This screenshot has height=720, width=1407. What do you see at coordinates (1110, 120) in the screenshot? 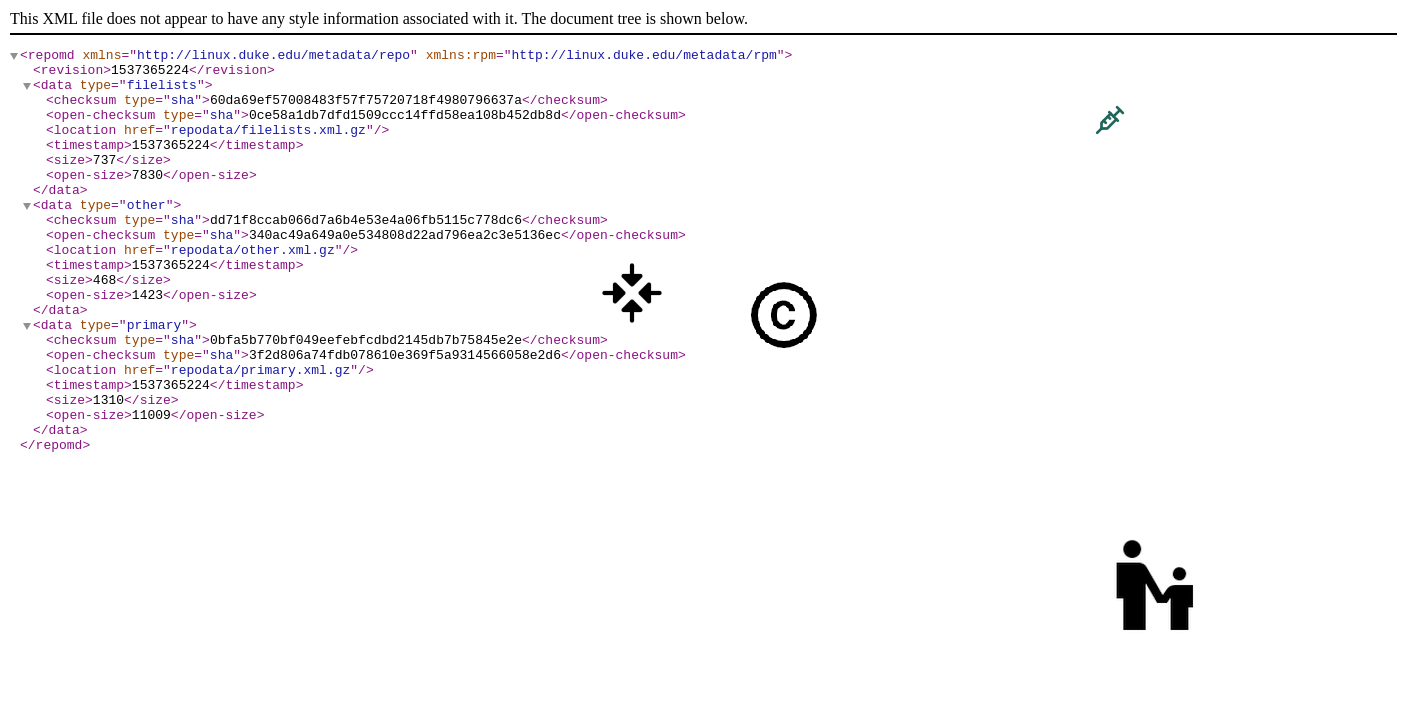
I see `access vaccination records` at bounding box center [1110, 120].